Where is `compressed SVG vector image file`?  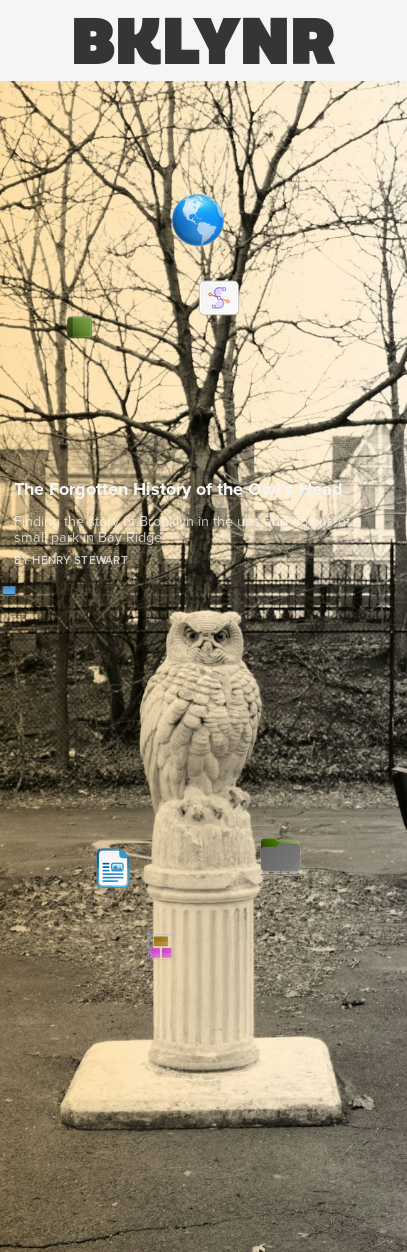
compressed SVG vector image file is located at coordinates (219, 297).